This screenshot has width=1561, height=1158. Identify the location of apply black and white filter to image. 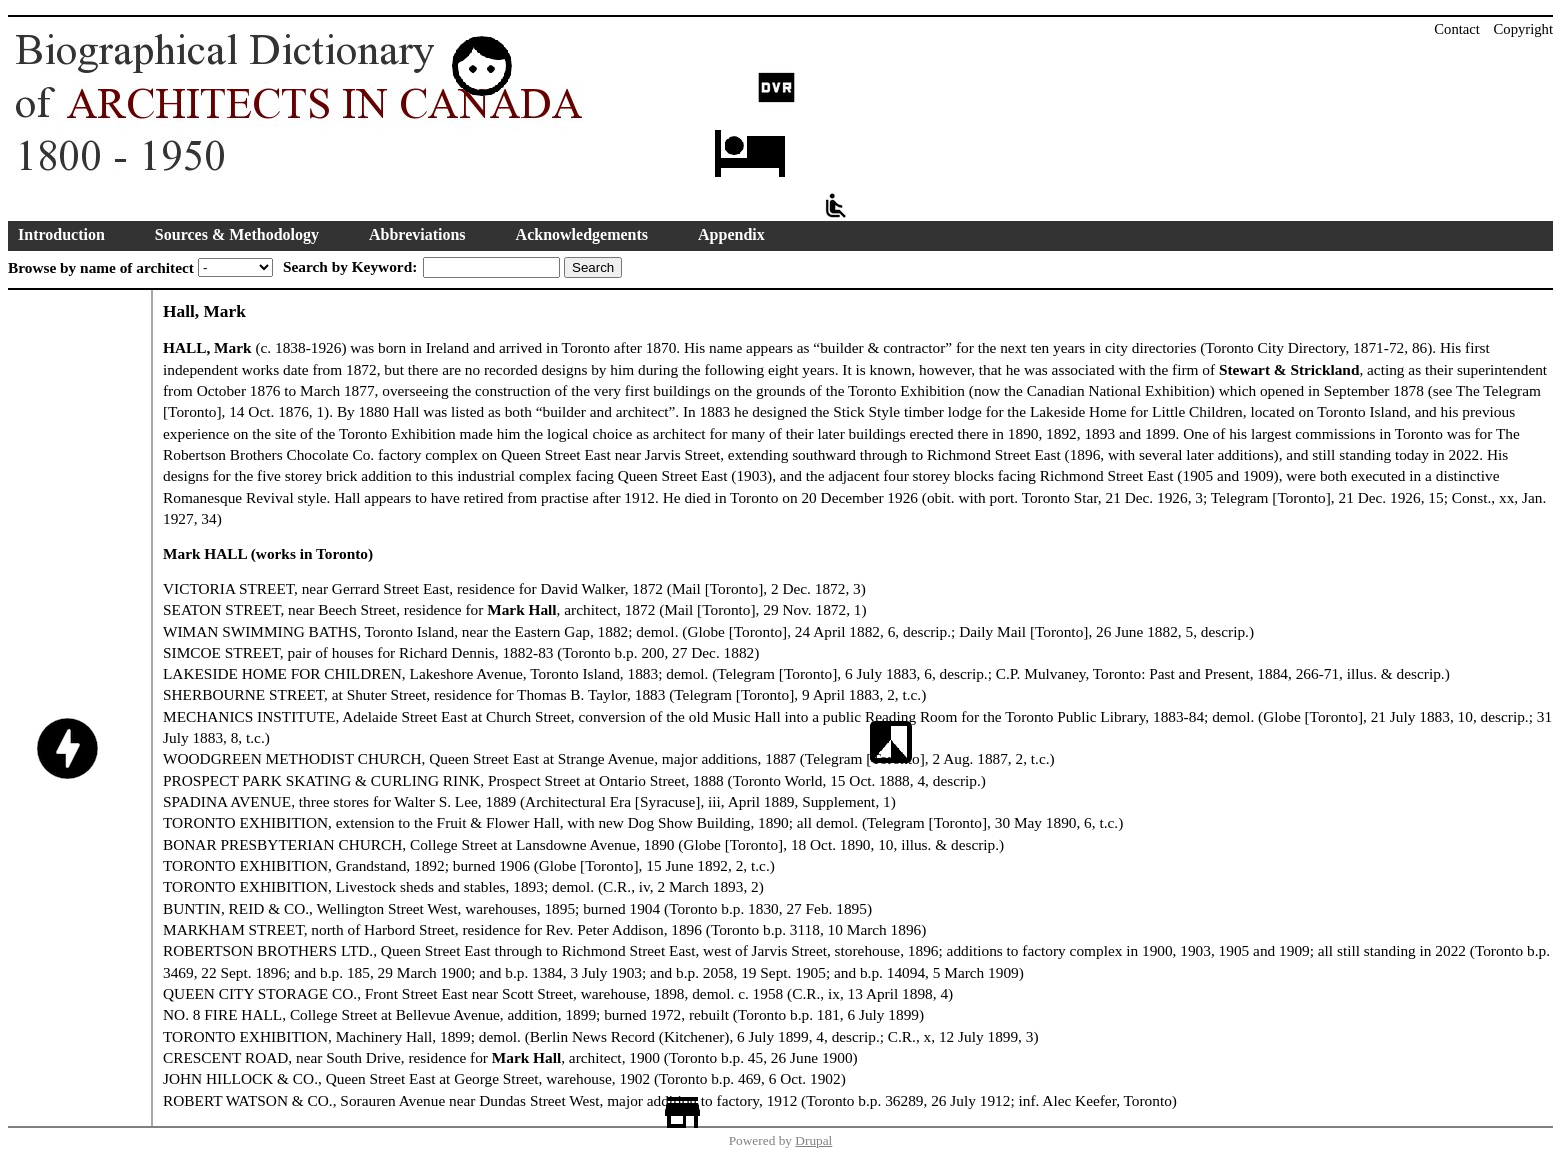
(891, 742).